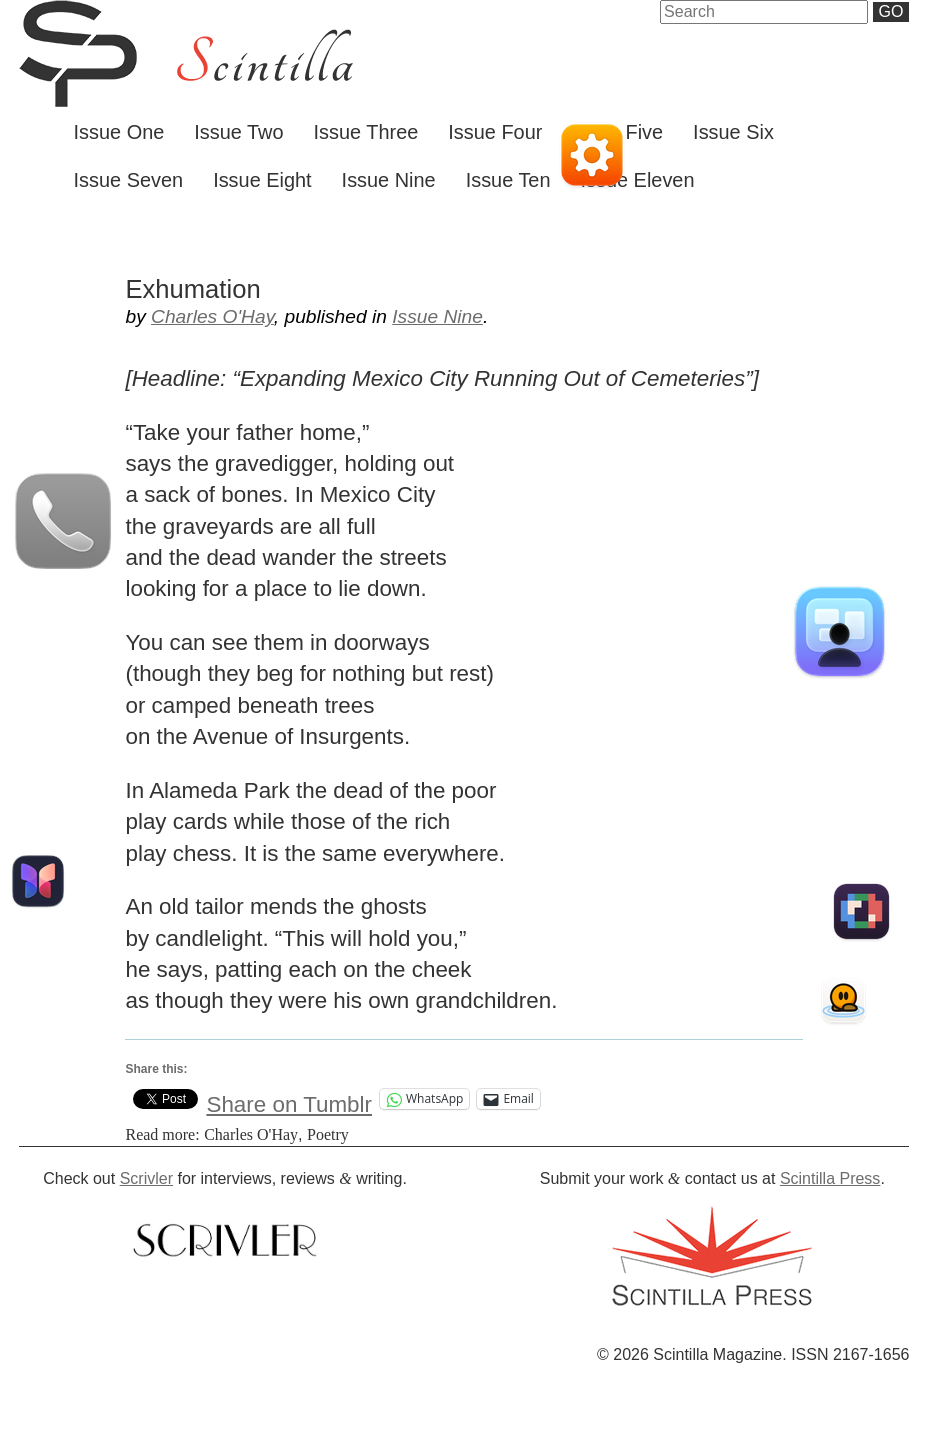 The image size is (928, 1429). Describe the element at coordinates (843, 1000) in the screenshot. I see `launch DDNet game application` at that location.